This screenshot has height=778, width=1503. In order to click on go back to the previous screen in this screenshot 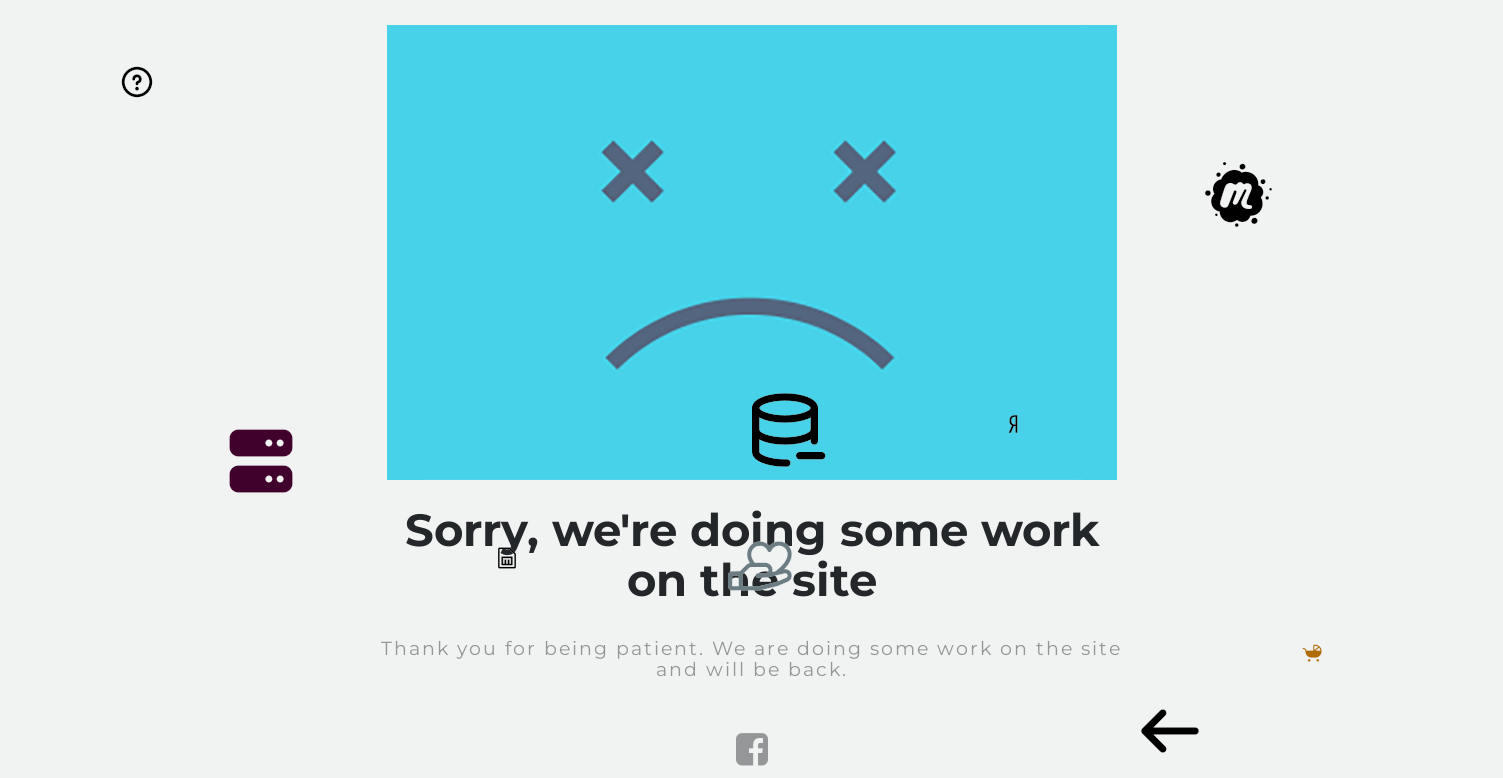, I will do `click(1170, 731)`.